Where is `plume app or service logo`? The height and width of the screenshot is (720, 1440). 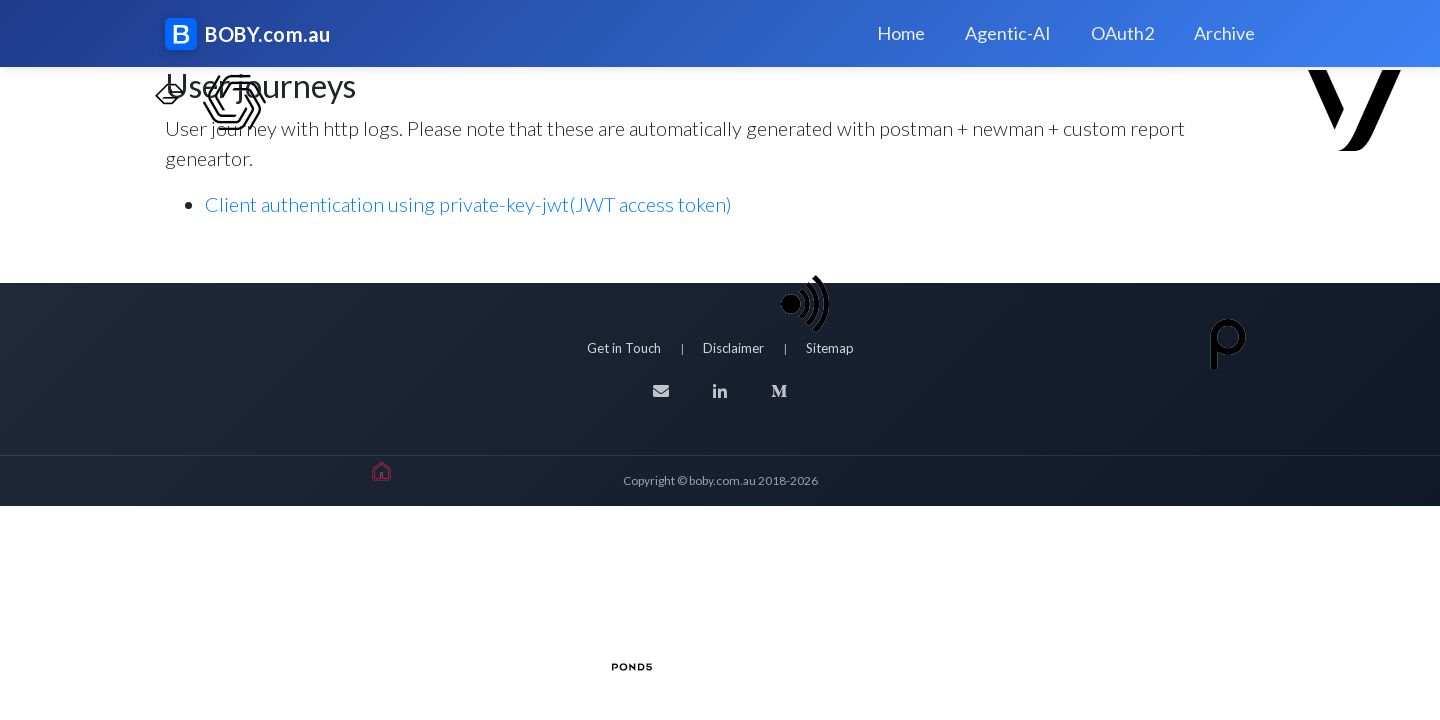 plume app or service logo is located at coordinates (234, 102).